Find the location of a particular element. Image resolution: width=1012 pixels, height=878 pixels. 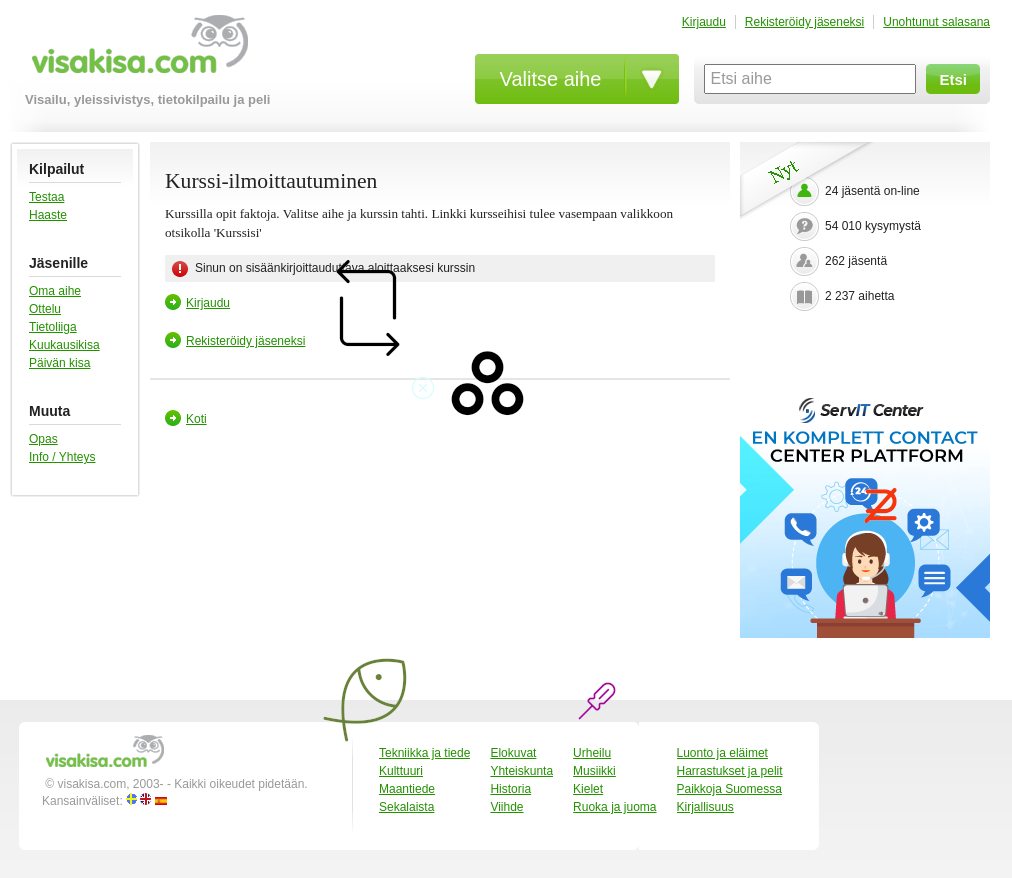

rotate device orientation is located at coordinates (368, 308).